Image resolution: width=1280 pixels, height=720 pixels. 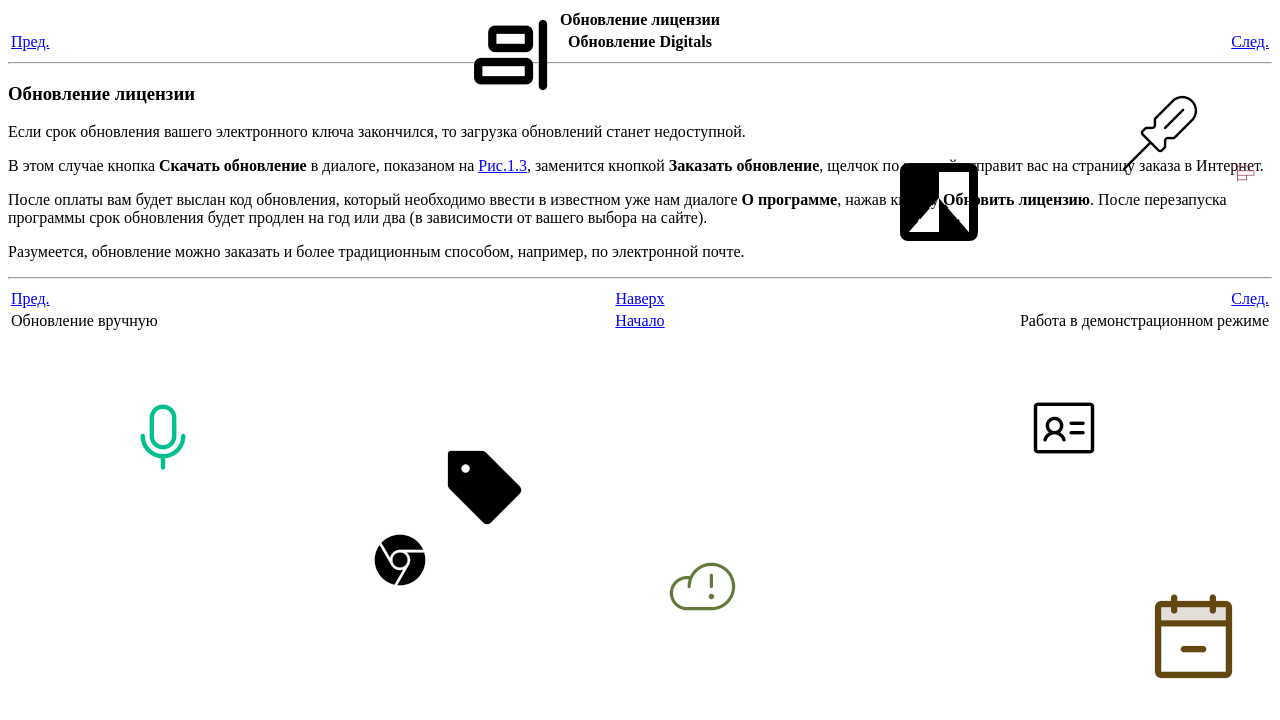 I want to click on open link in Google Chrome browser, so click(x=400, y=560).